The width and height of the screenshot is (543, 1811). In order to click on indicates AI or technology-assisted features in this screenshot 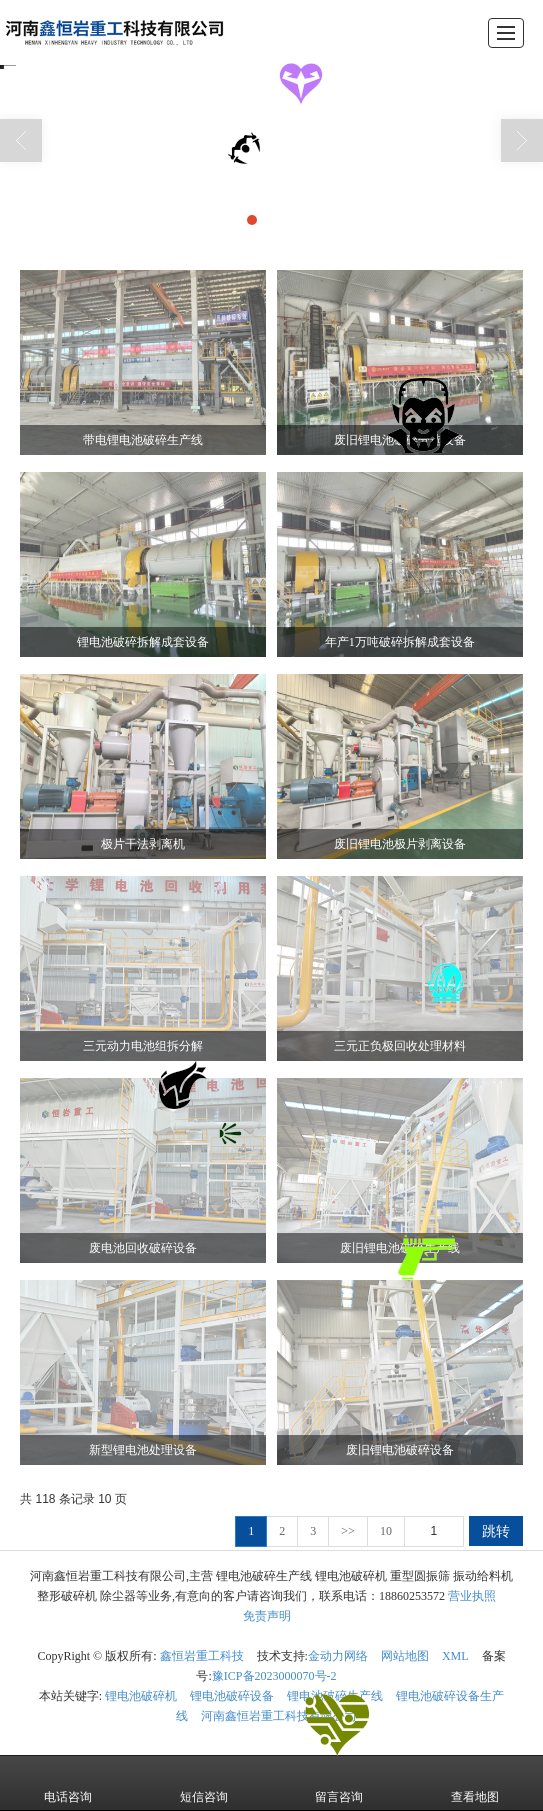, I will do `click(337, 1725)`.